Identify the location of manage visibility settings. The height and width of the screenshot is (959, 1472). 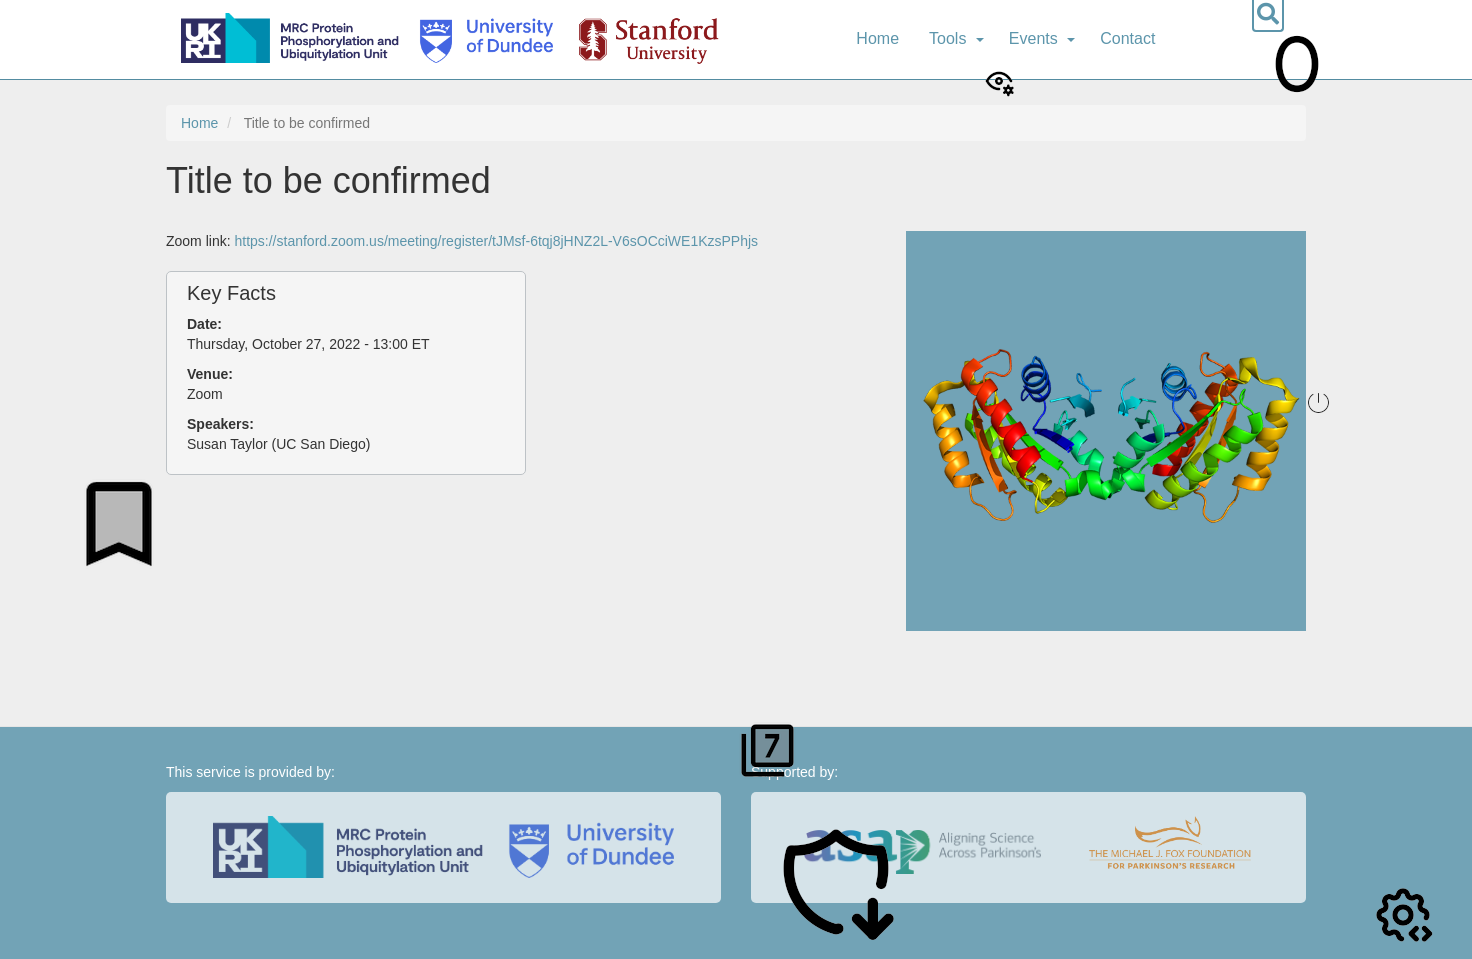
(999, 81).